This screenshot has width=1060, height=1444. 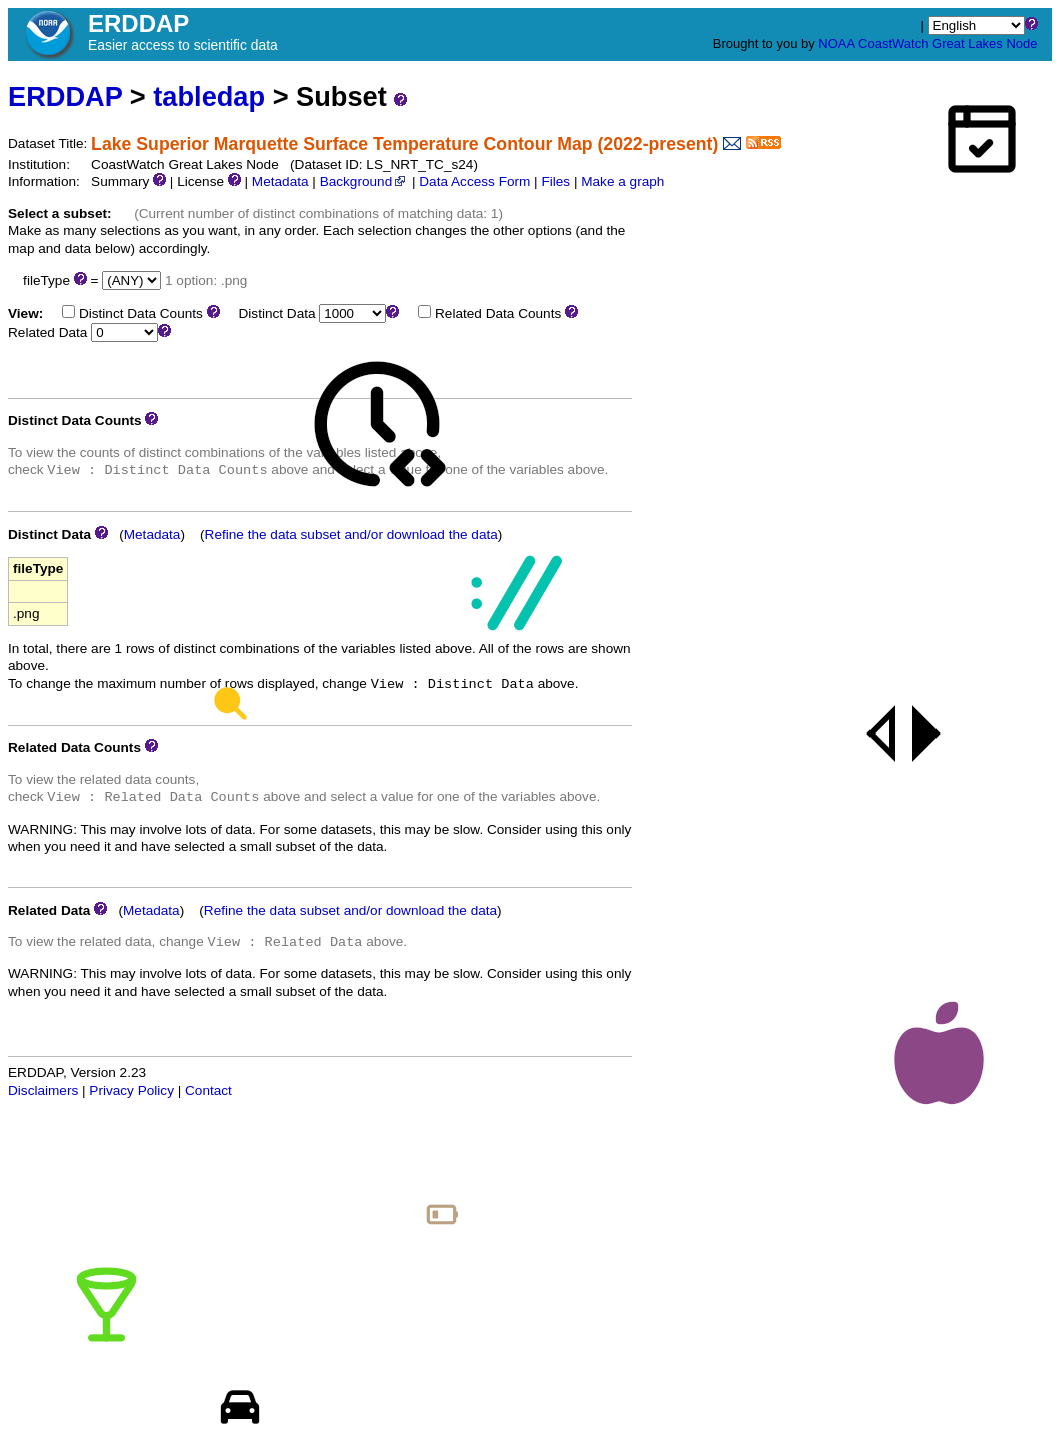 What do you see at coordinates (903, 733) in the screenshot?
I see `switch to the left panel or view` at bounding box center [903, 733].